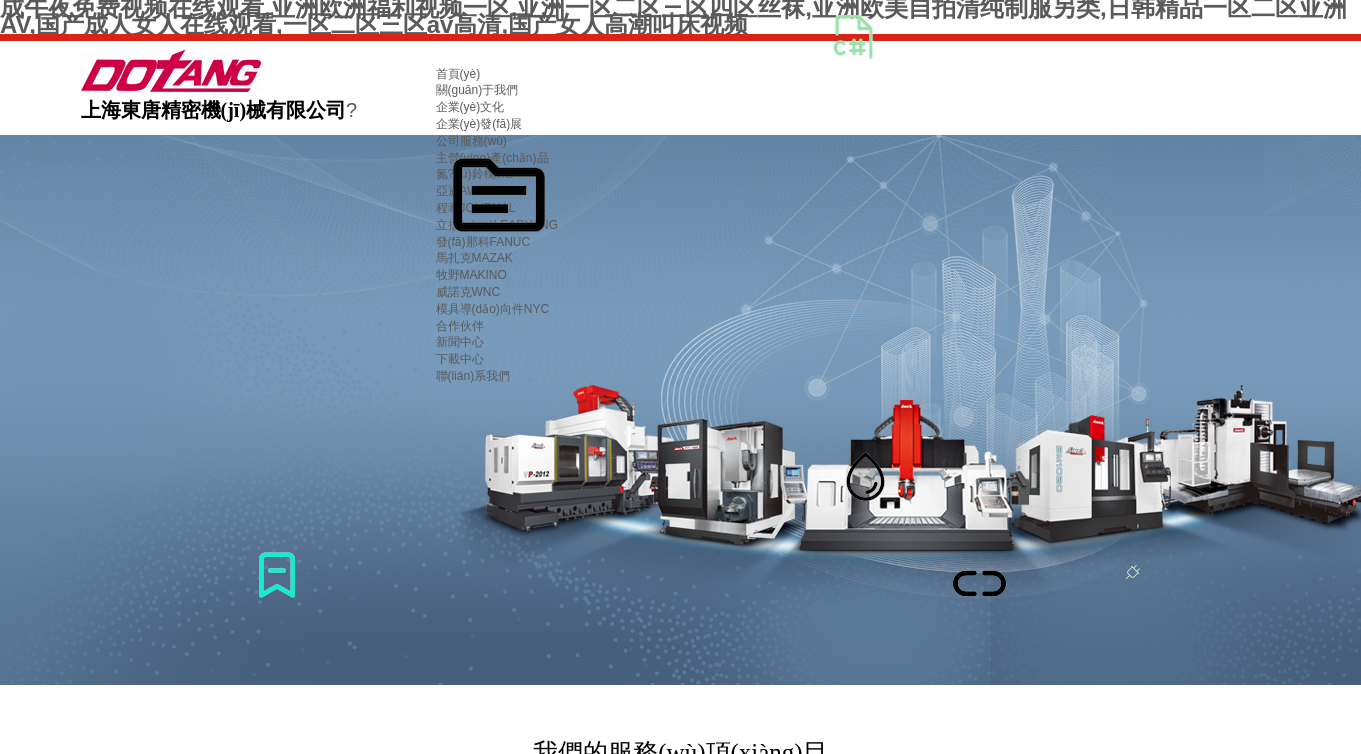 This screenshot has width=1361, height=754. What do you see at coordinates (854, 37) in the screenshot?
I see `a C# source code file` at bounding box center [854, 37].